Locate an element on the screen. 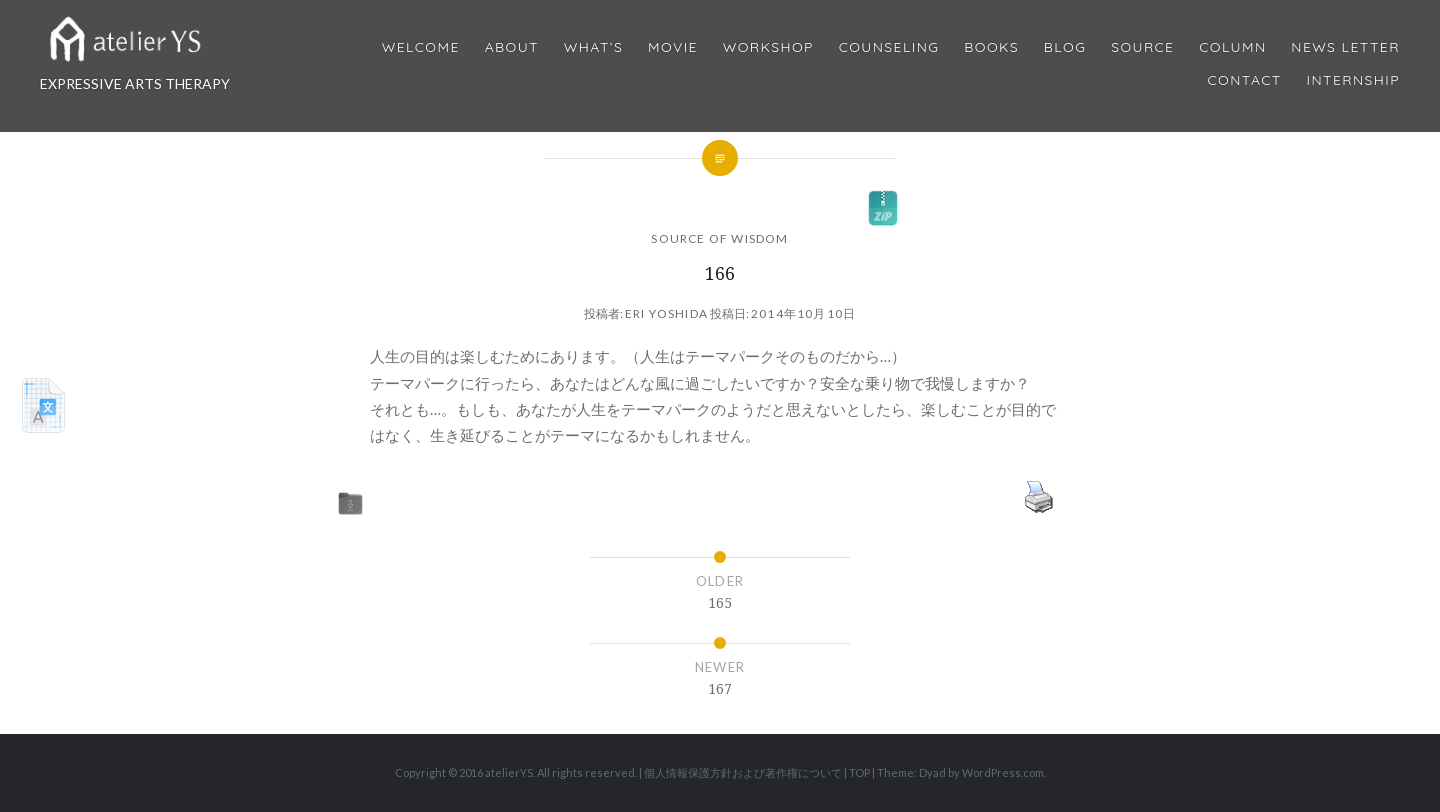 The height and width of the screenshot is (812, 1440). a gettext translation template file (.pot) is located at coordinates (43, 405).